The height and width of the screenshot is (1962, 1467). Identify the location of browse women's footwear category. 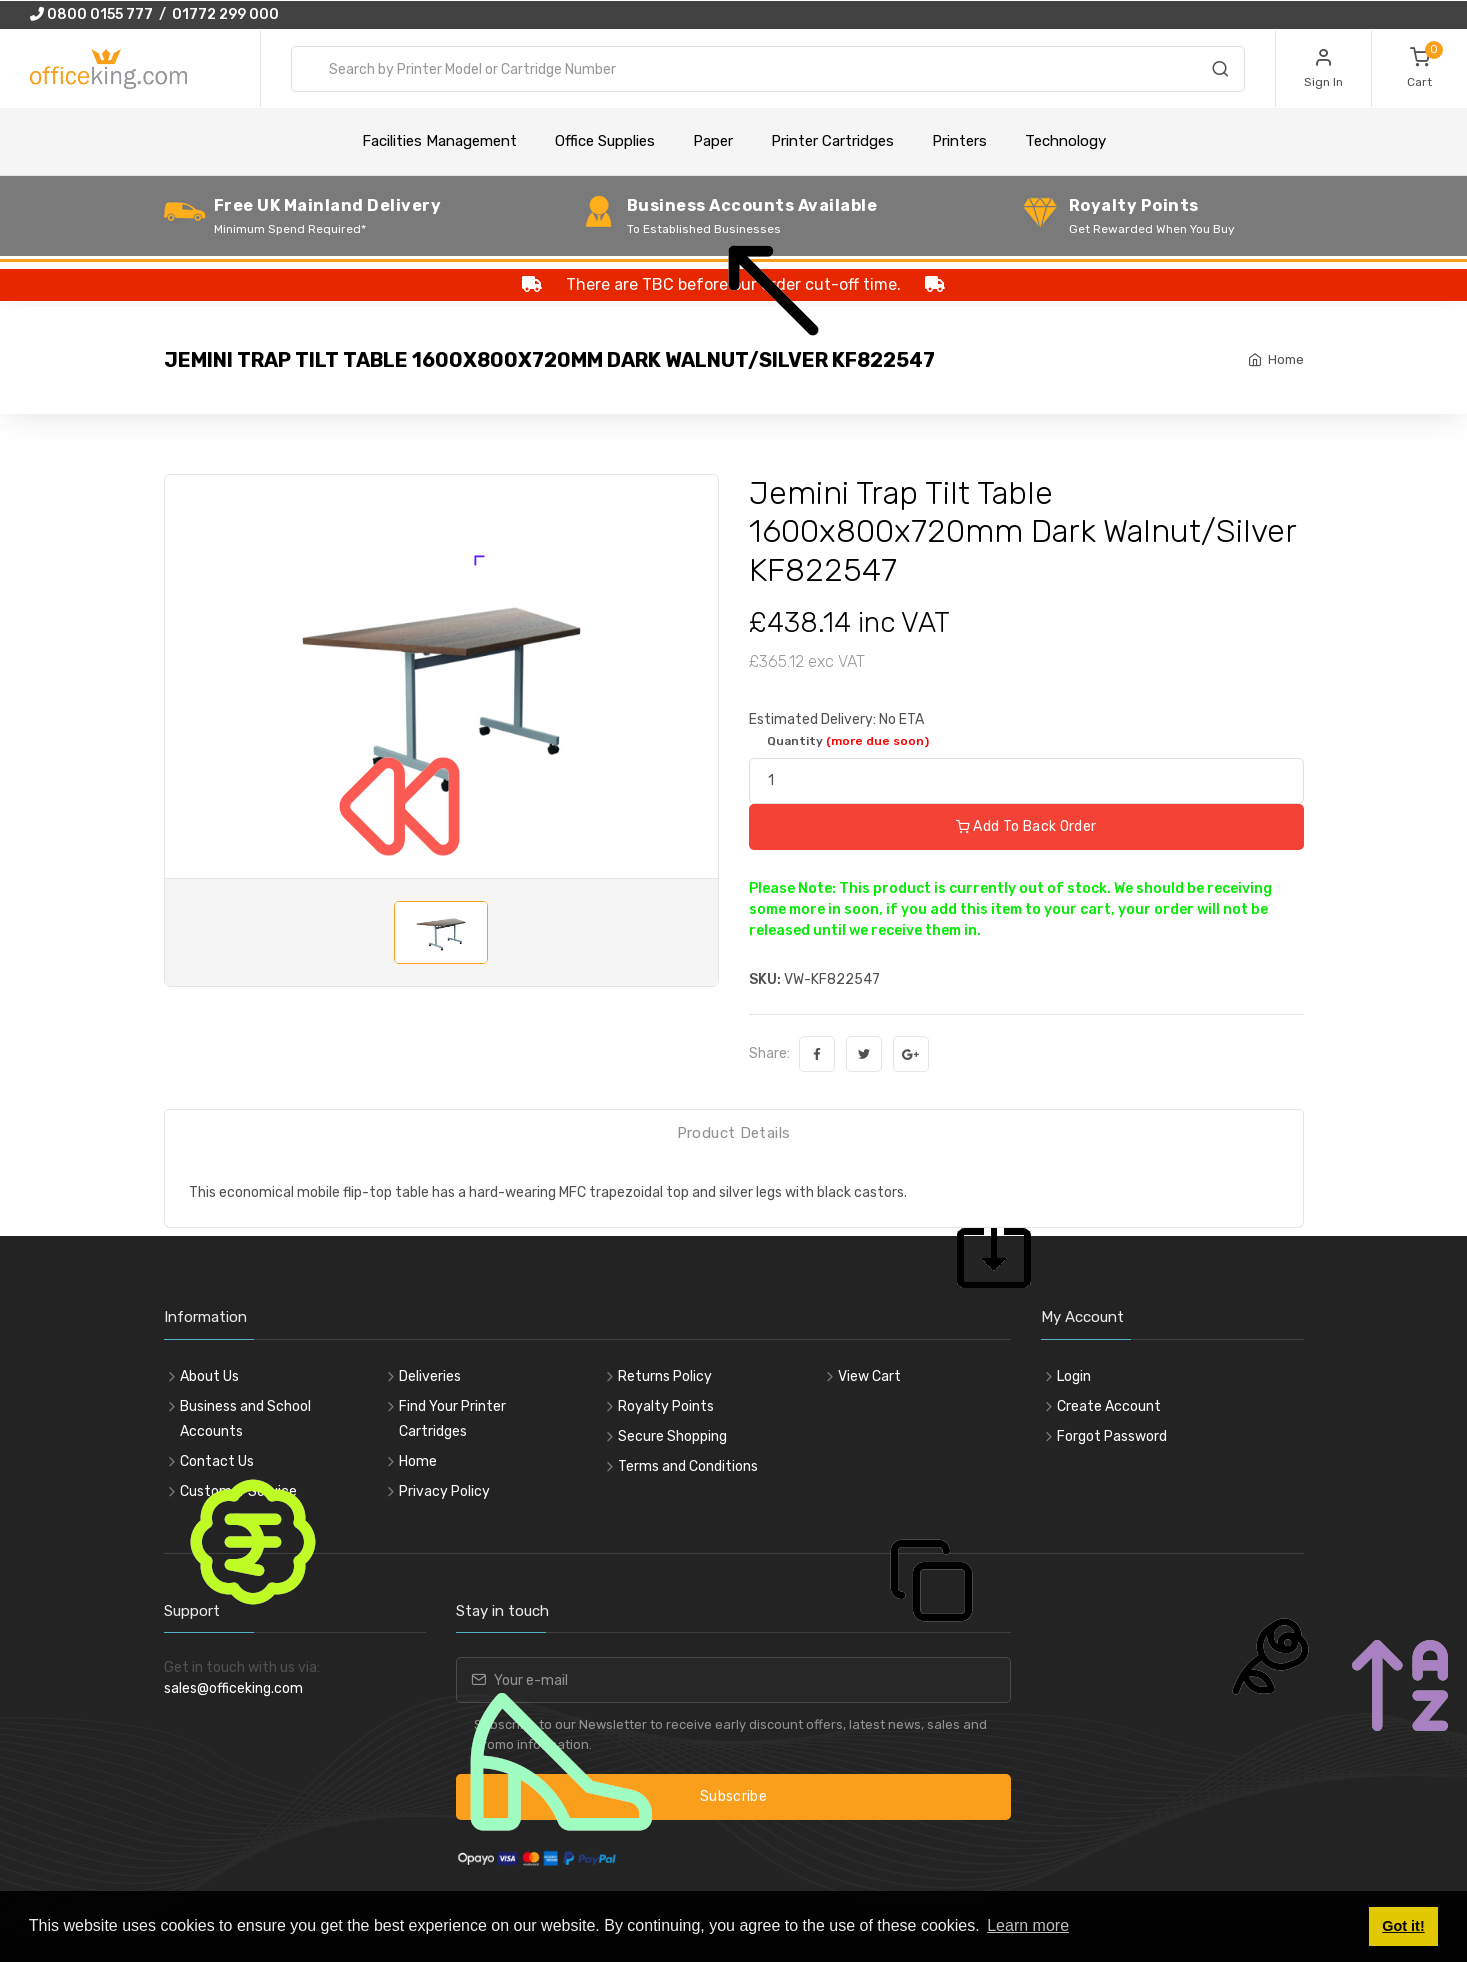
(552, 1768).